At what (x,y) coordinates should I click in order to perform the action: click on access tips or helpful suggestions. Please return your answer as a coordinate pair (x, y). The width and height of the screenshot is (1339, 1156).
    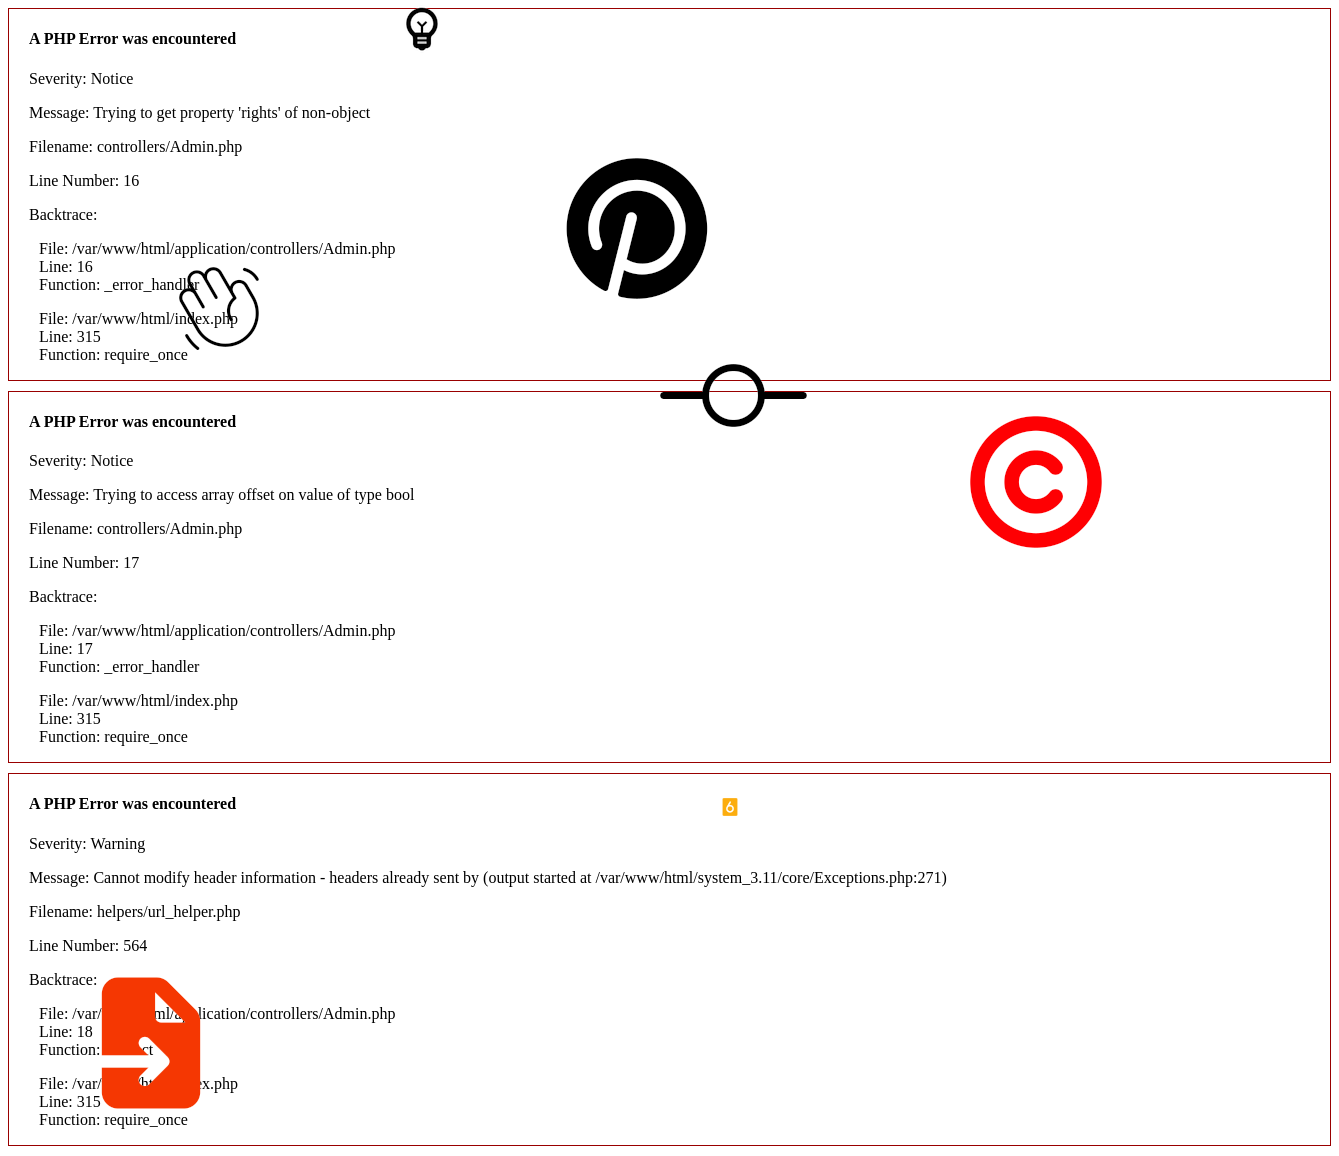
    Looking at the image, I should click on (422, 28).